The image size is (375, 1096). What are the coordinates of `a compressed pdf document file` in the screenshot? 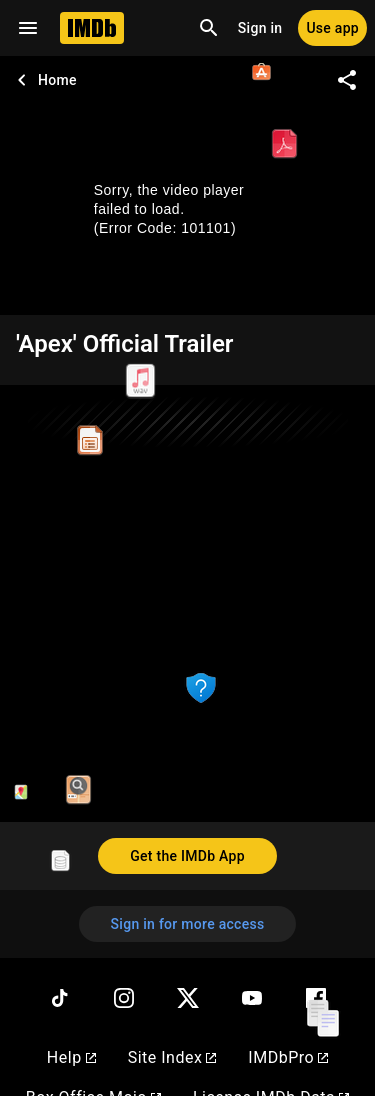 It's located at (284, 143).